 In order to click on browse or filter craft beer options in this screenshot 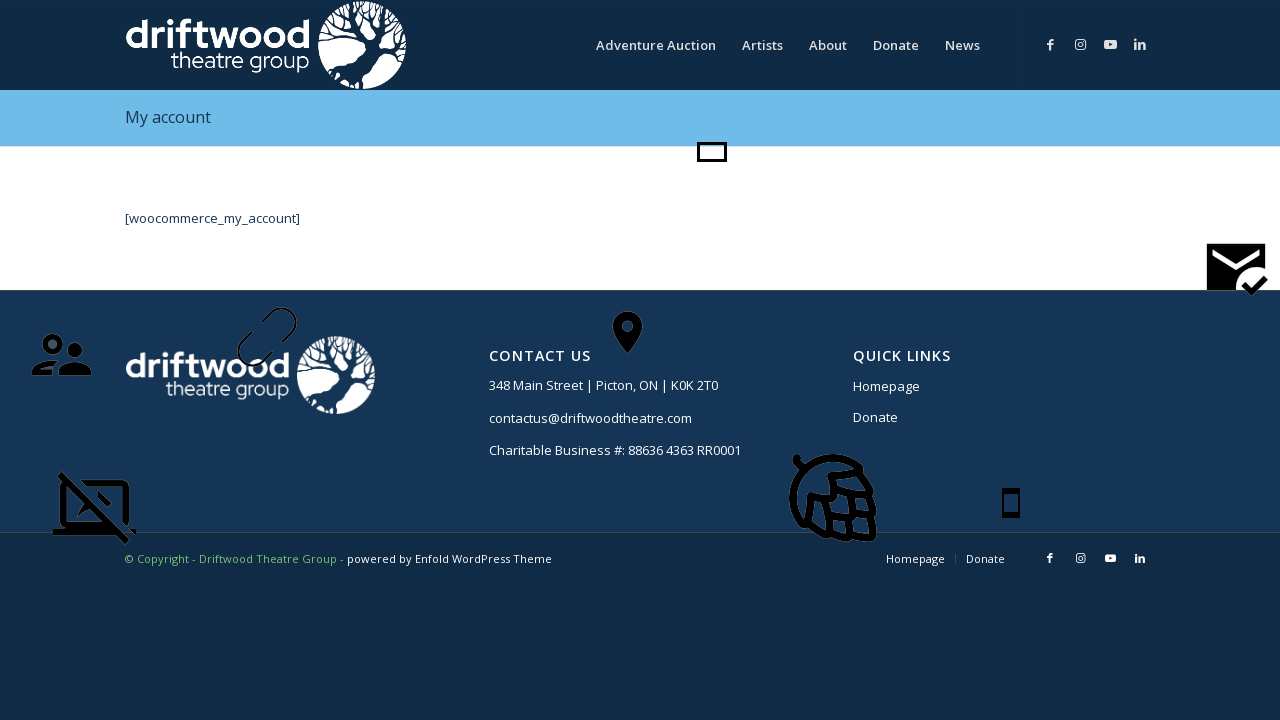, I will do `click(833, 498)`.